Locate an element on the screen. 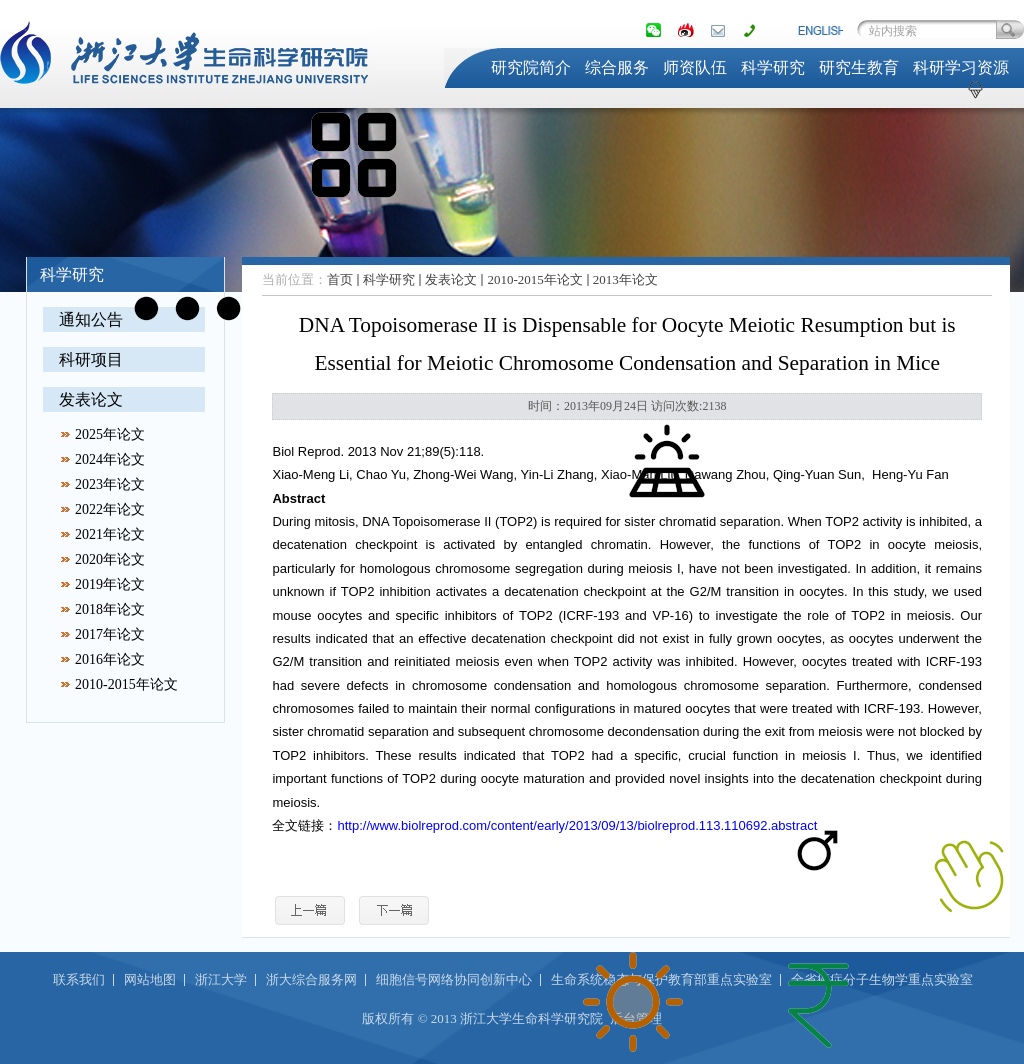 The image size is (1024, 1064). view solar energy or panel status is located at coordinates (667, 465).